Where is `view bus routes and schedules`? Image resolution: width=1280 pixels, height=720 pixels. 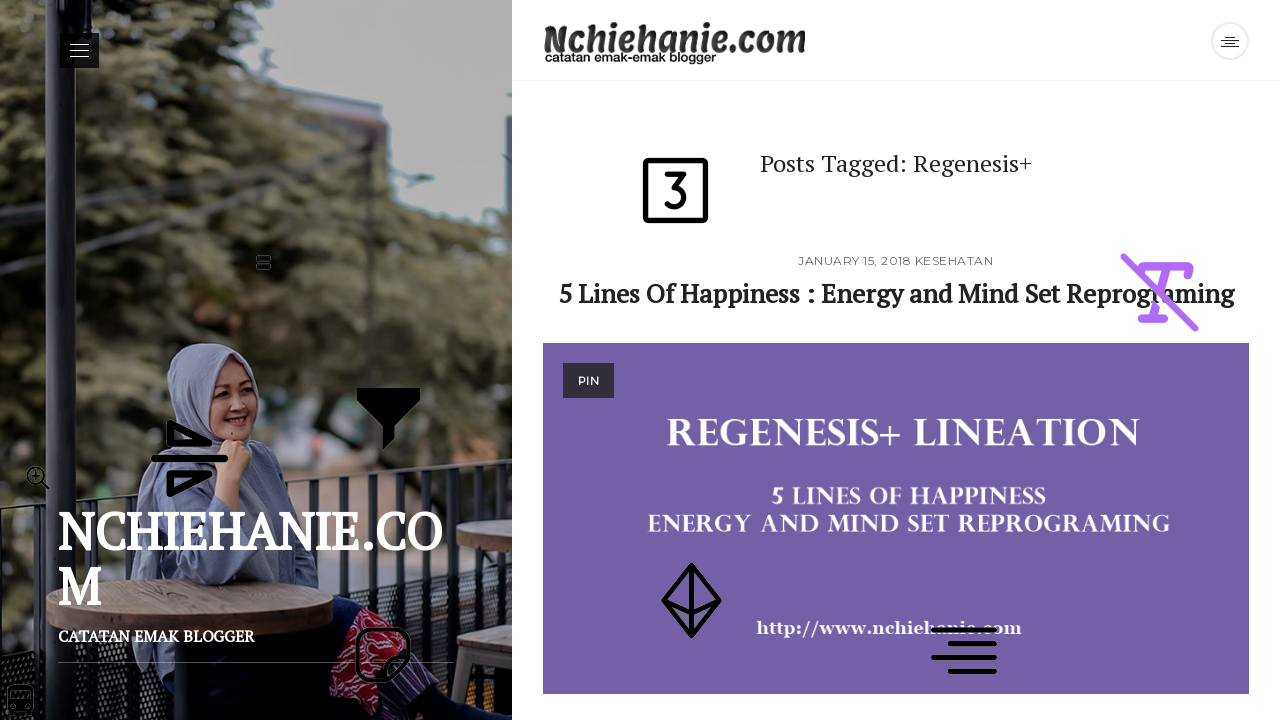
view bus routes and schedules is located at coordinates (20, 700).